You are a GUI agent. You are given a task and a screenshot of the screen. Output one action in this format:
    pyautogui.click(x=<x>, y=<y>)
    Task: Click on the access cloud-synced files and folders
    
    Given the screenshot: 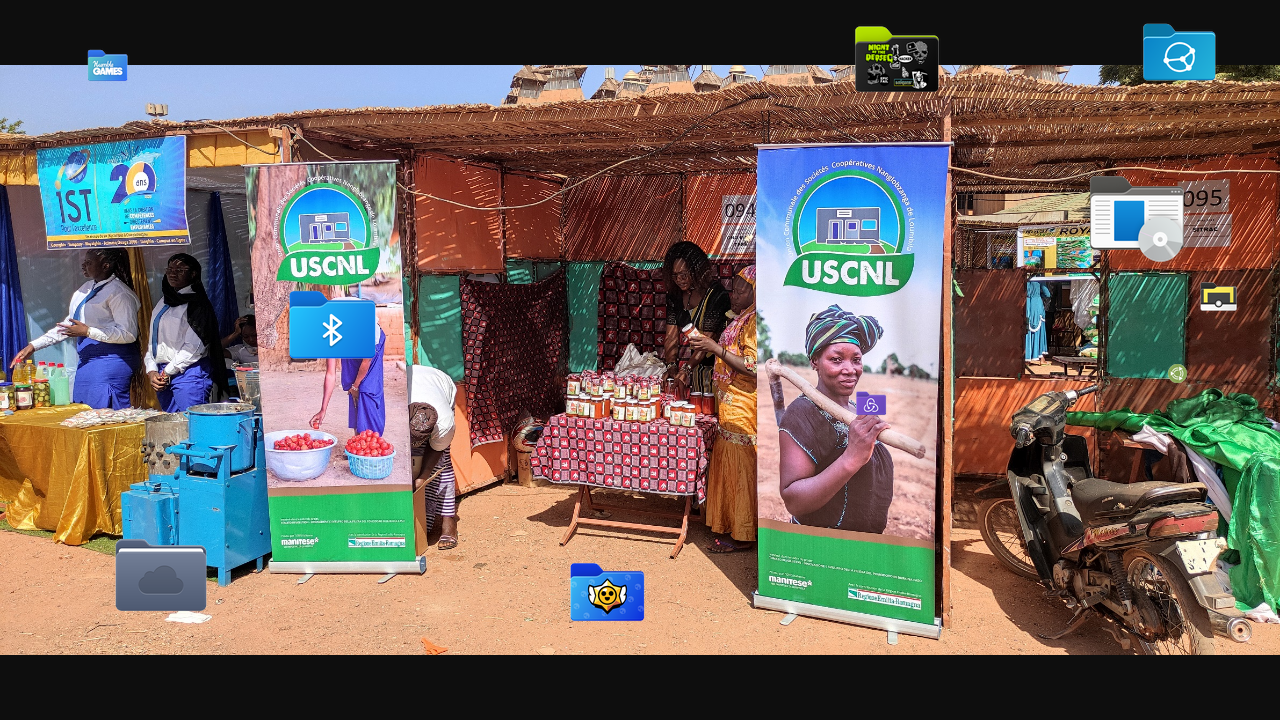 What is the action you would take?
    pyautogui.click(x=161, y=575)
    